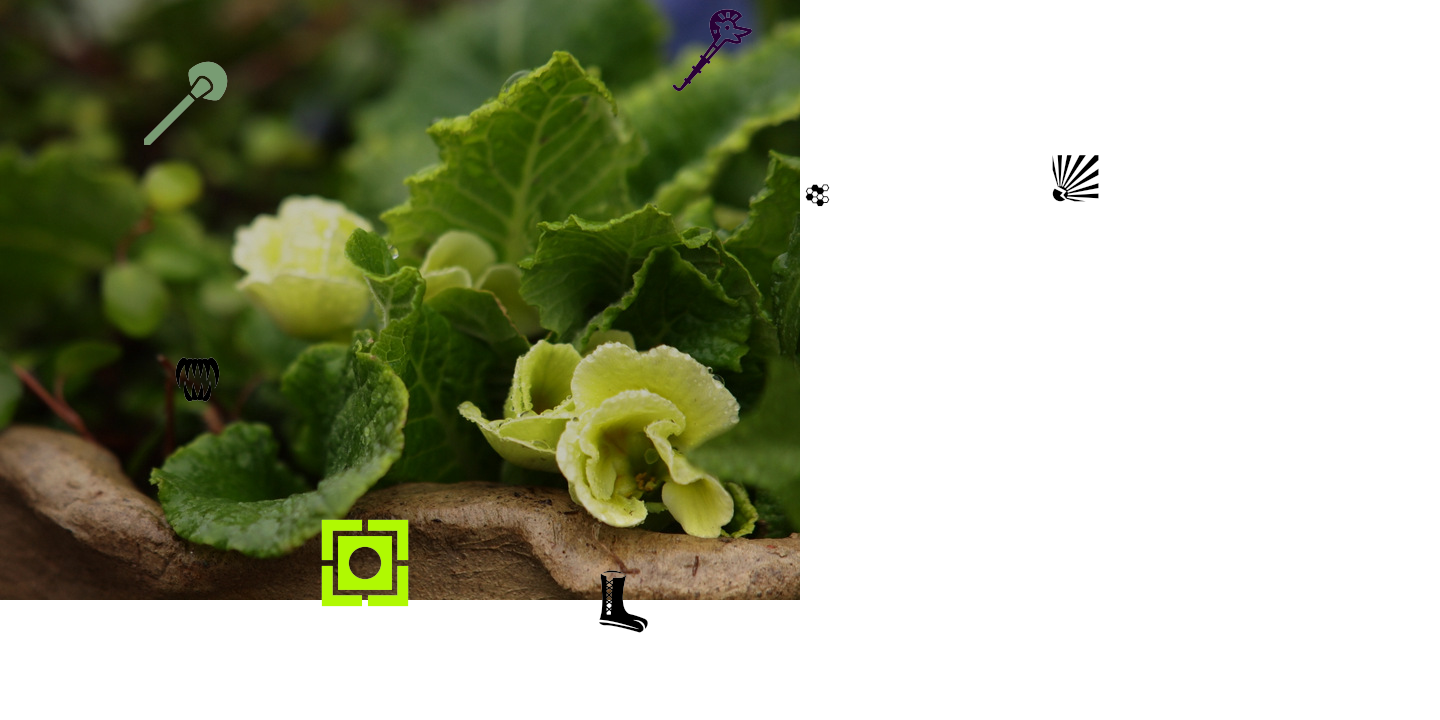  I want to click on select footwear or boot equipment, so click(623, 601).